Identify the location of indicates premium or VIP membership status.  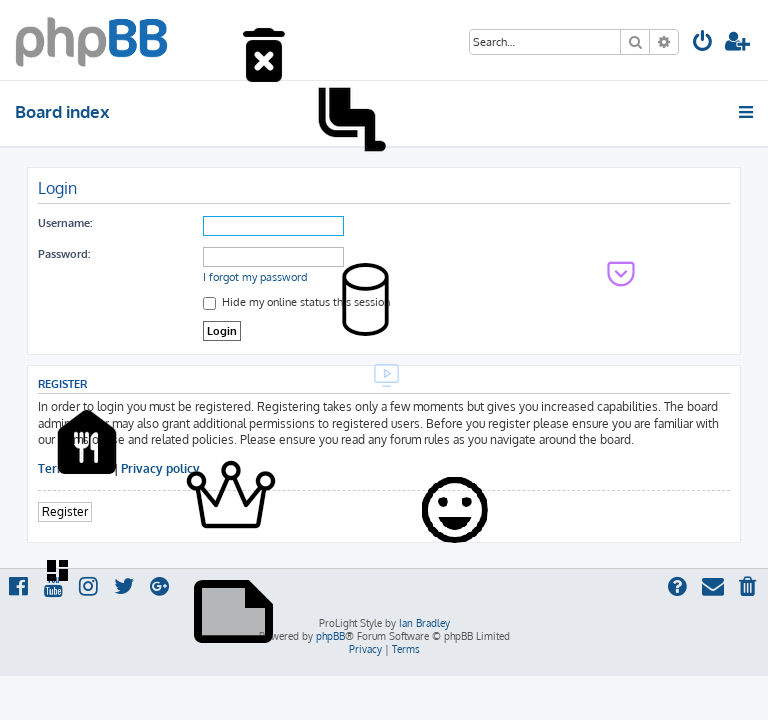
(231, 499).